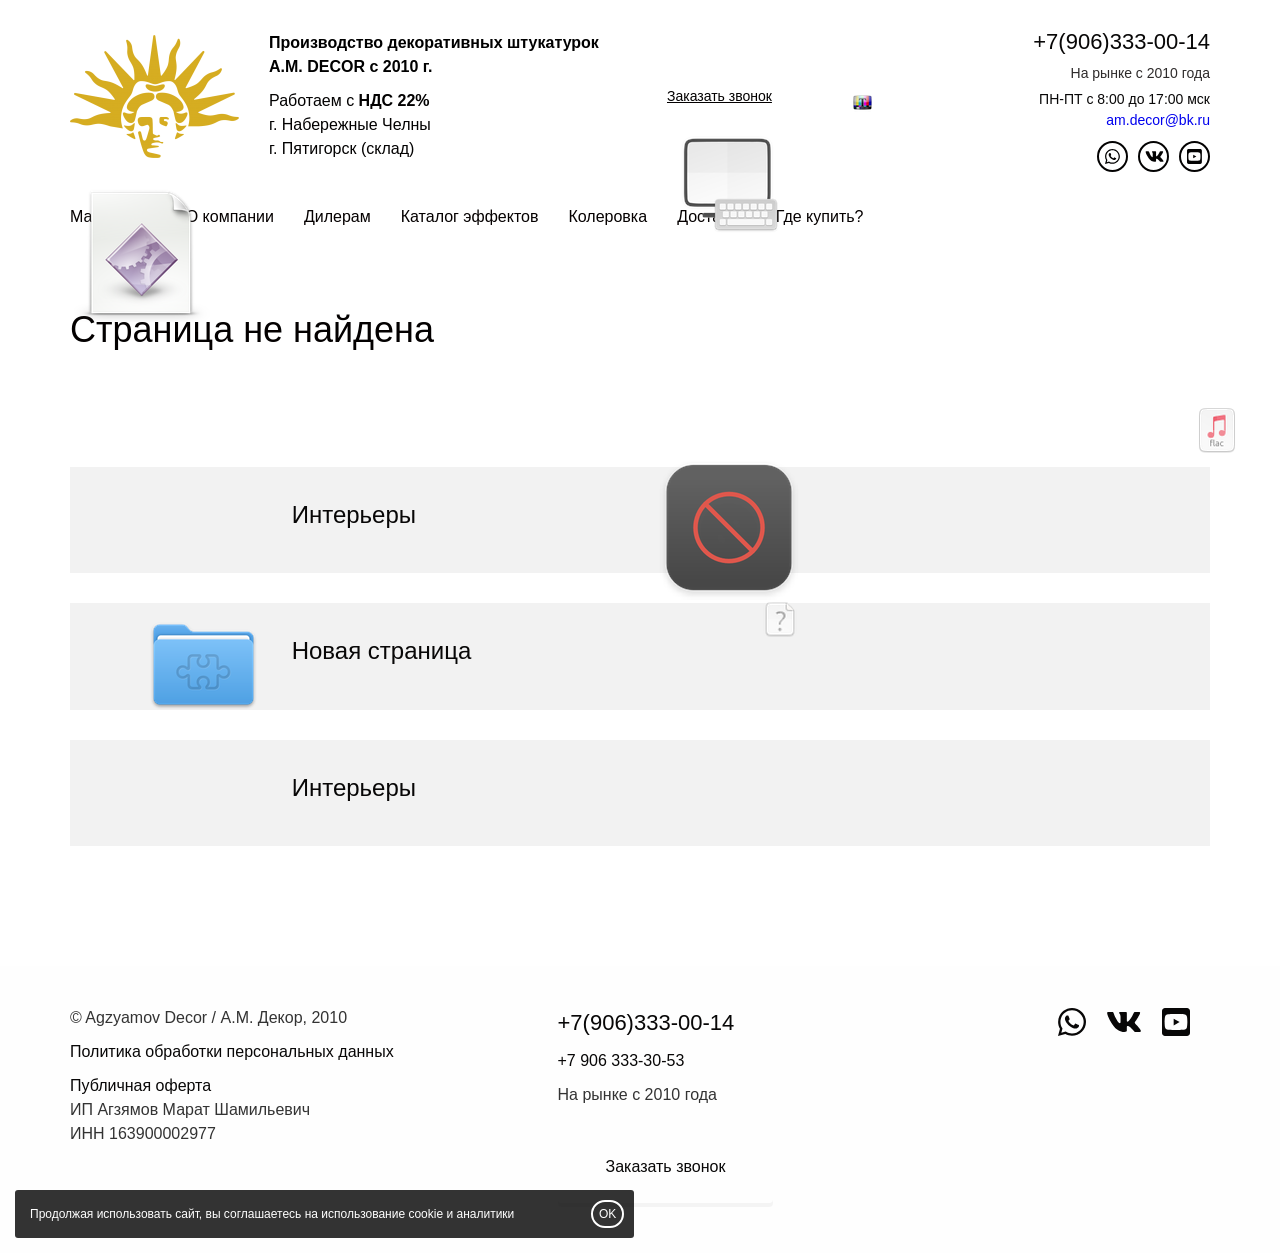 This screenshot has height=1253, width=1280. I want to click on a flac audio file, so click(1217, 430).